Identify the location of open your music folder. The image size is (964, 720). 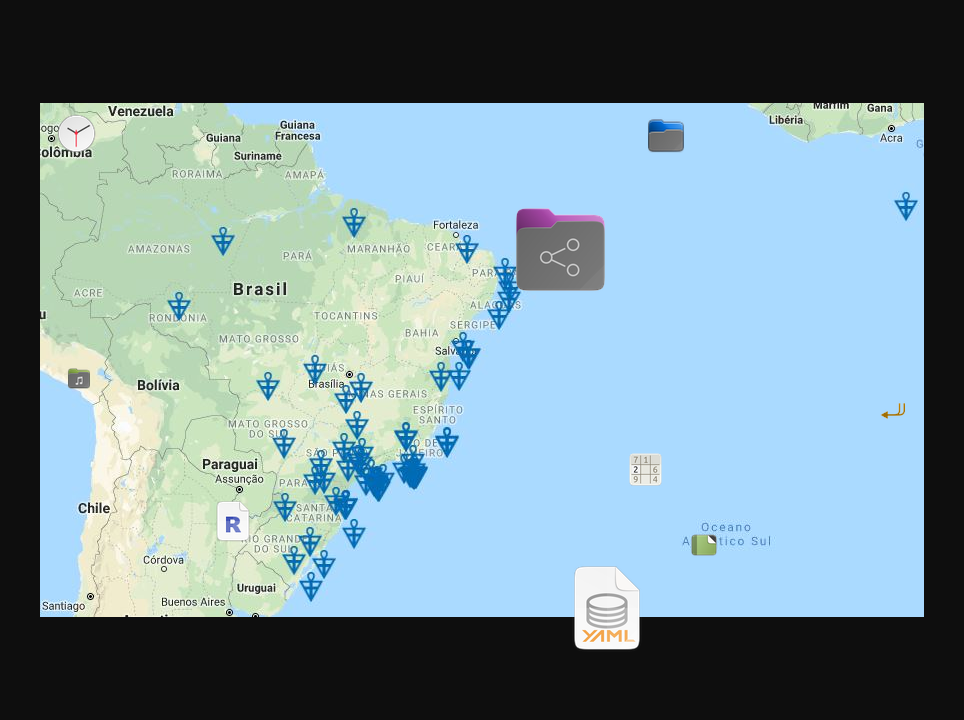
(79, 378).